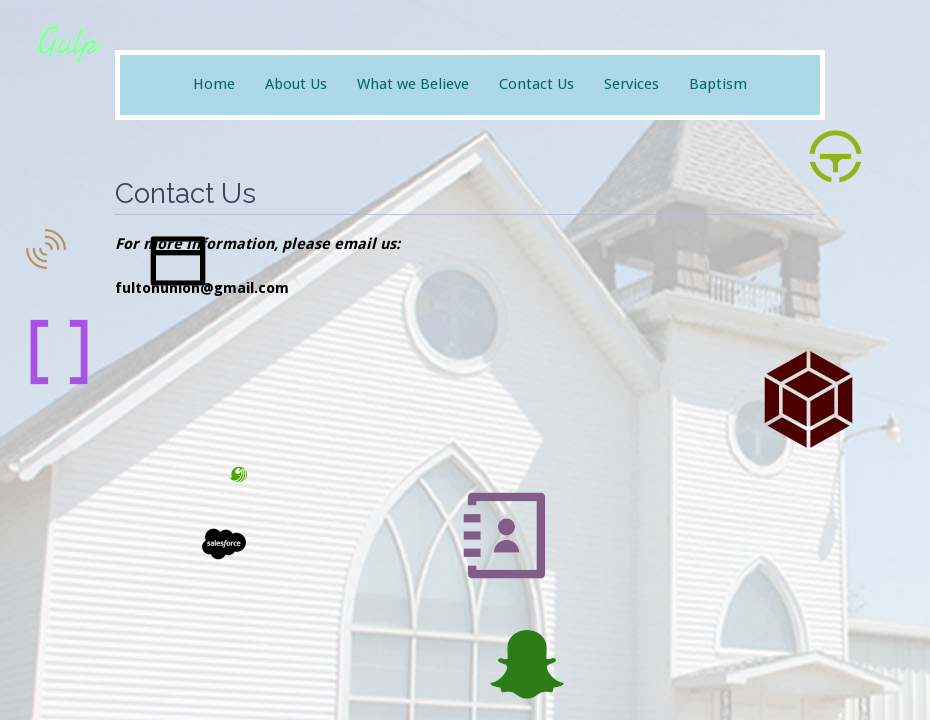 This screenshot has width=930, height=720. Describe the element at coordinates (224, 544) in the screenshot. I see `open salesforce CRM application` at that location.